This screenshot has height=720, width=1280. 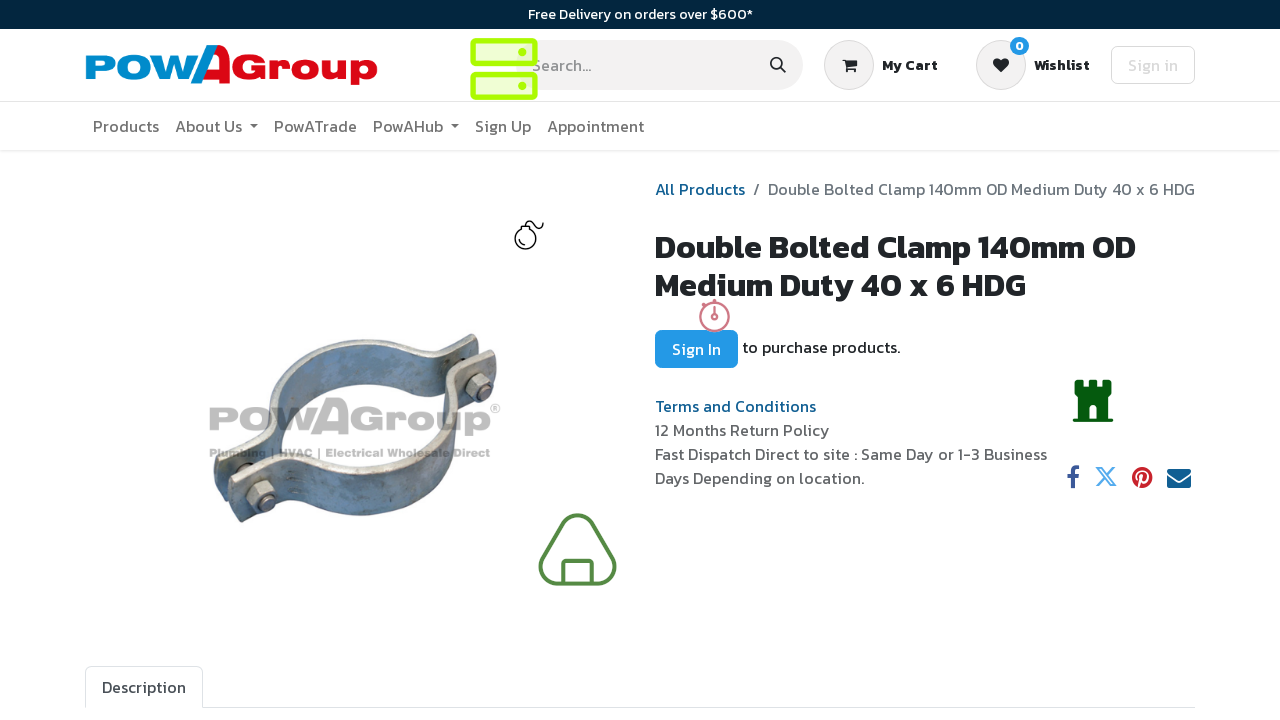 What do you see at coordinates (577, 549) in the screenshot?
I see `browse japanese food options` at bounding box center [577, 549].